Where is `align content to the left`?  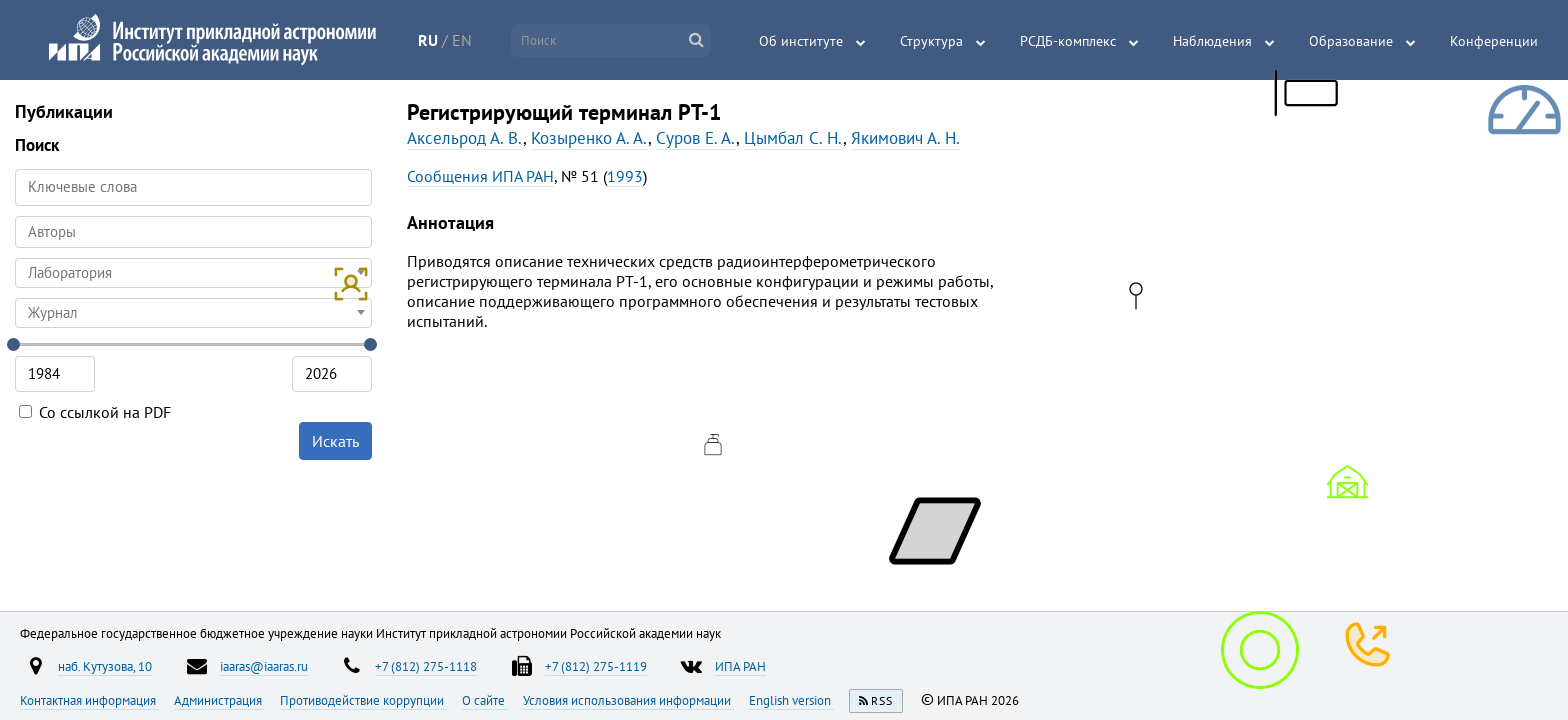
align content to the left is located at coordinates (1305, 93).